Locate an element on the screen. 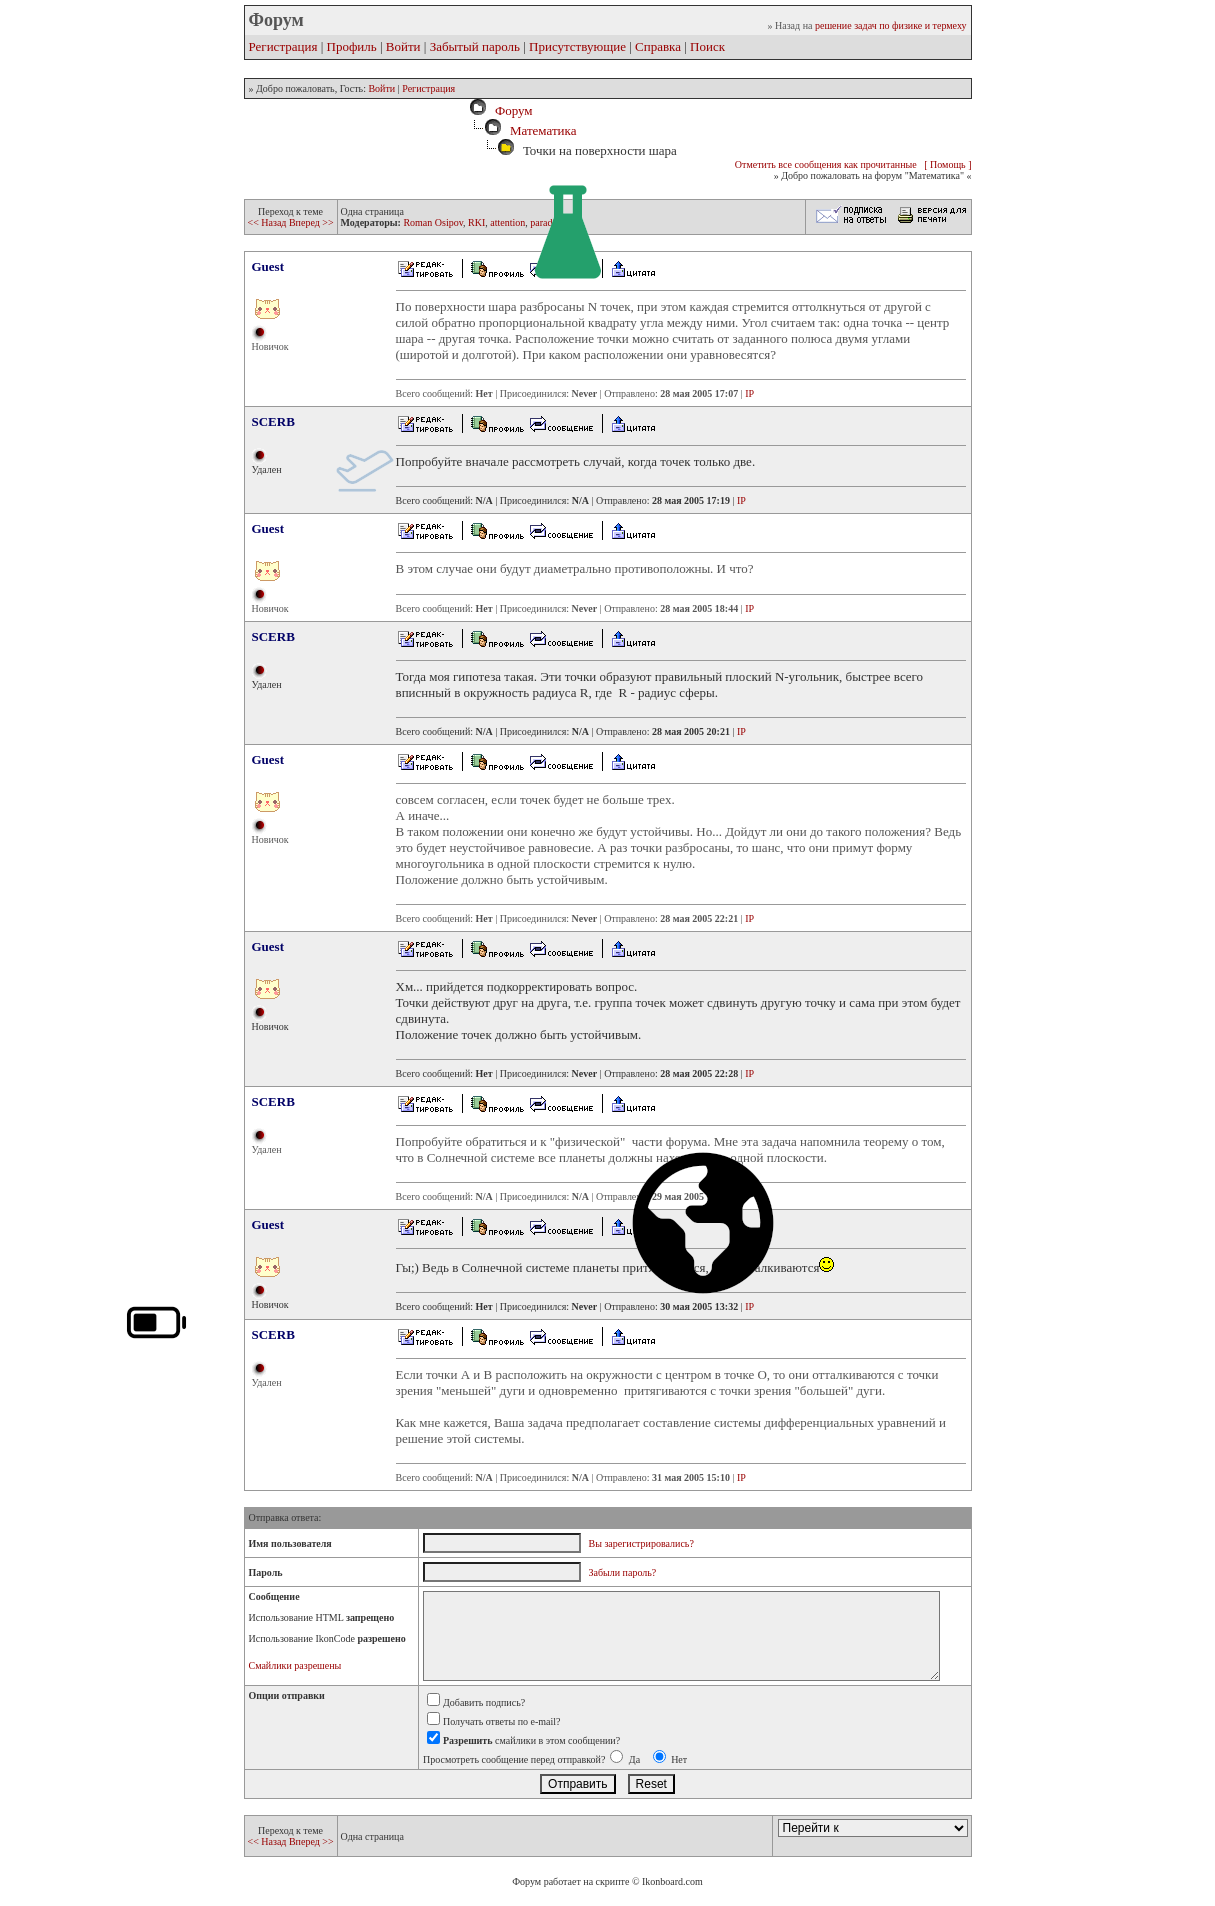 This screenshot has height=1906, width=1215. switch to global or worldwide view is located at coordinates (703, 1223).